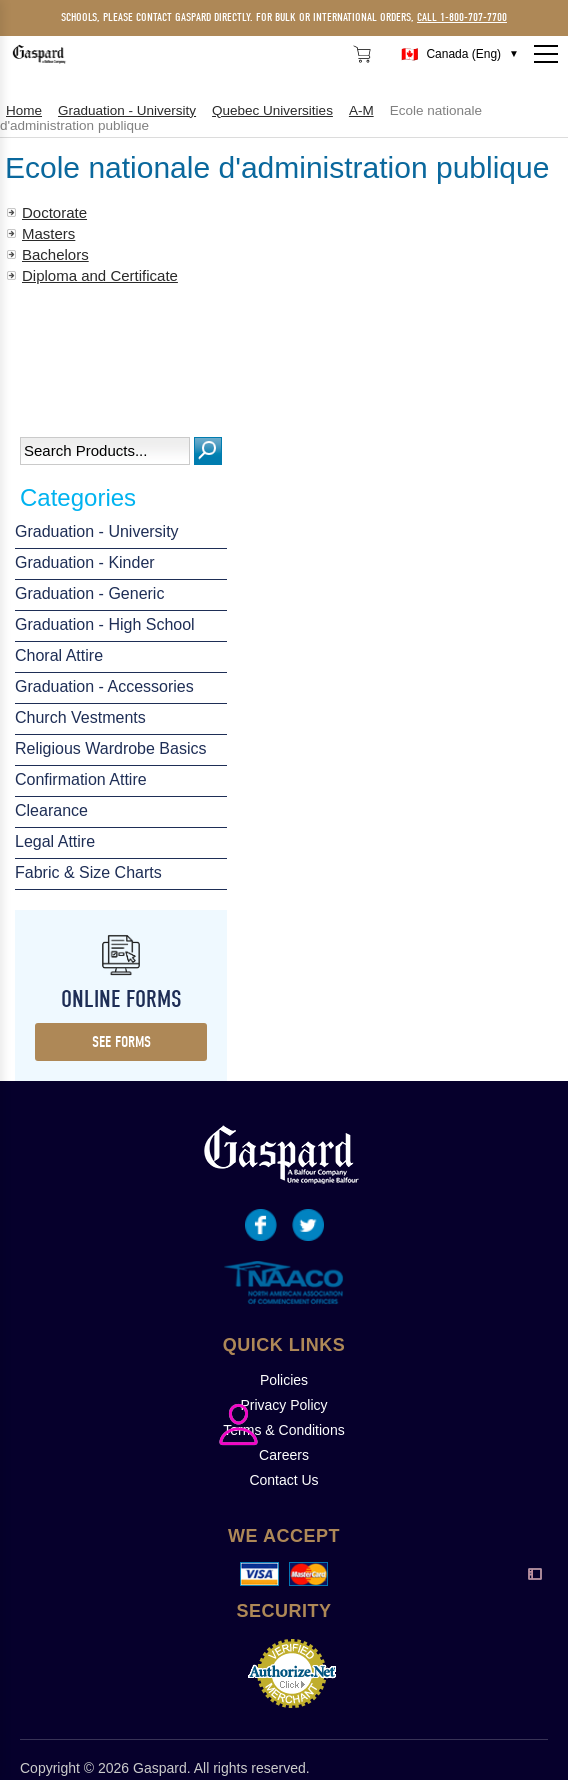 This screenshot has height=1780, width=568. Describe the element at coordinates (535, 1574) in the screenshot. I see `toggle sidebar visibility` at that location.